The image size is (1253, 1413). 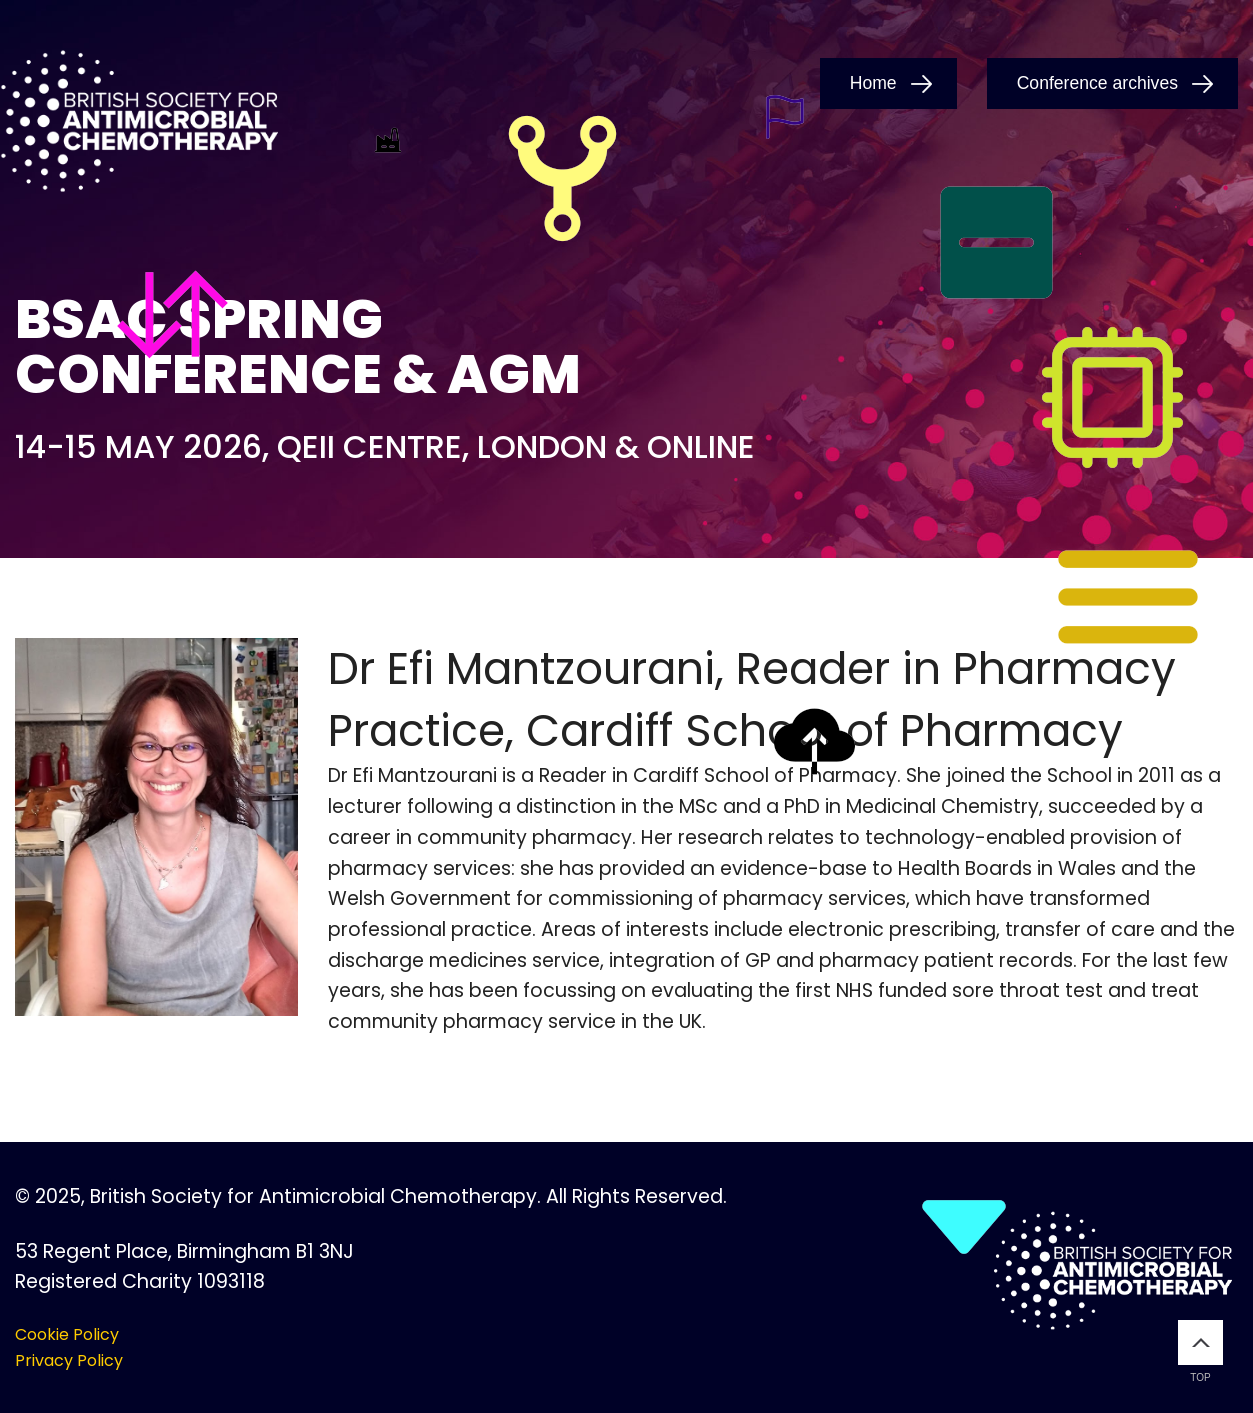 What do you see at coordinates (1112, 397) in the screenshot?
I see `view hardware or system specifications` at bounding box center [1112, 397].